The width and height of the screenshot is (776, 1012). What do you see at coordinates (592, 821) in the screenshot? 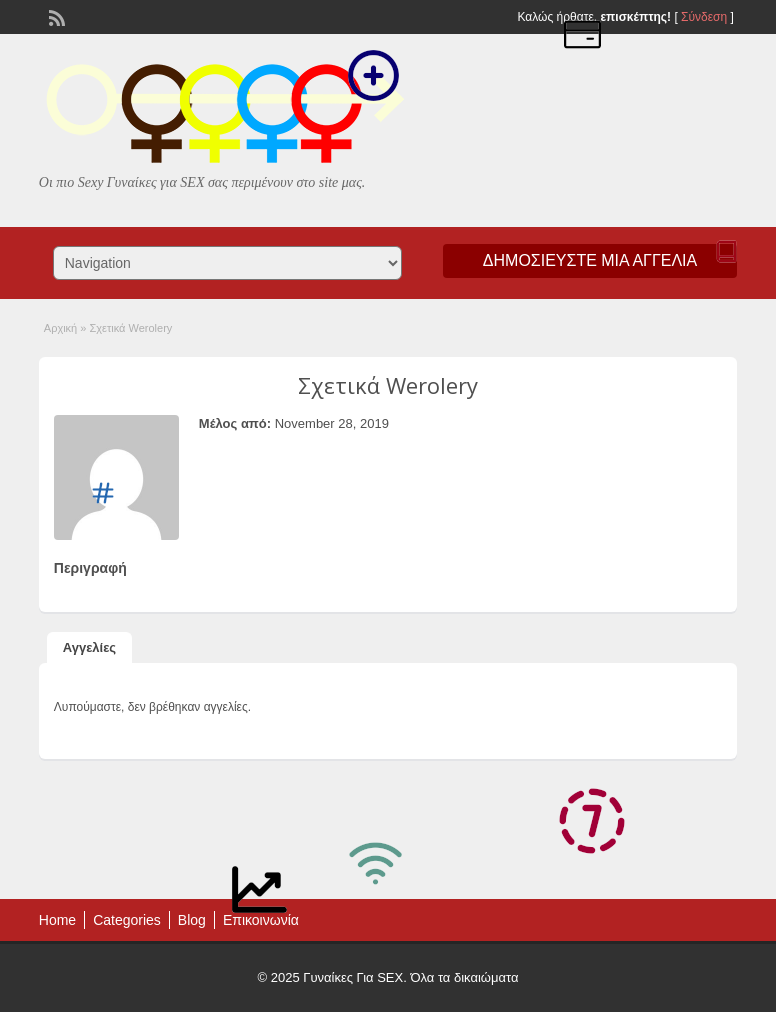
I see `step 7 in a multi-step process` at bounding box center [592, 821].